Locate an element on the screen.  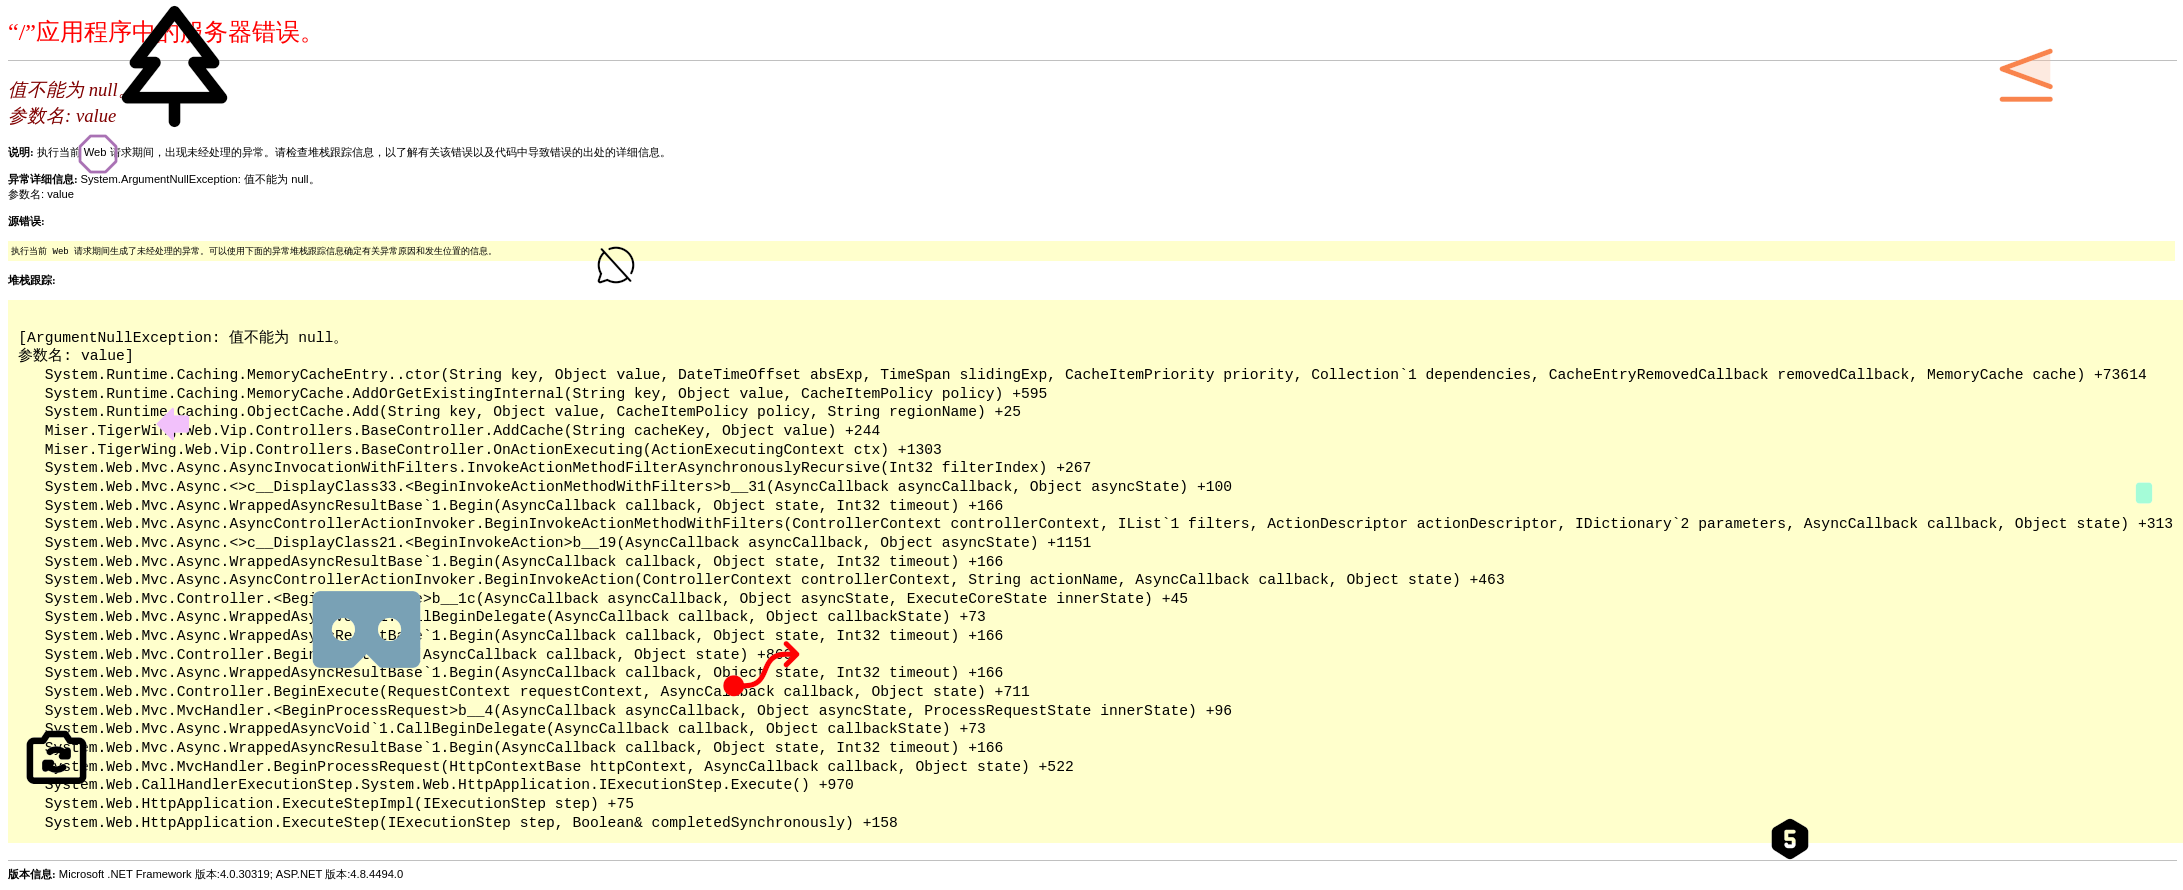
launch google cardboard VR experience is located at coordinates (366, 629).